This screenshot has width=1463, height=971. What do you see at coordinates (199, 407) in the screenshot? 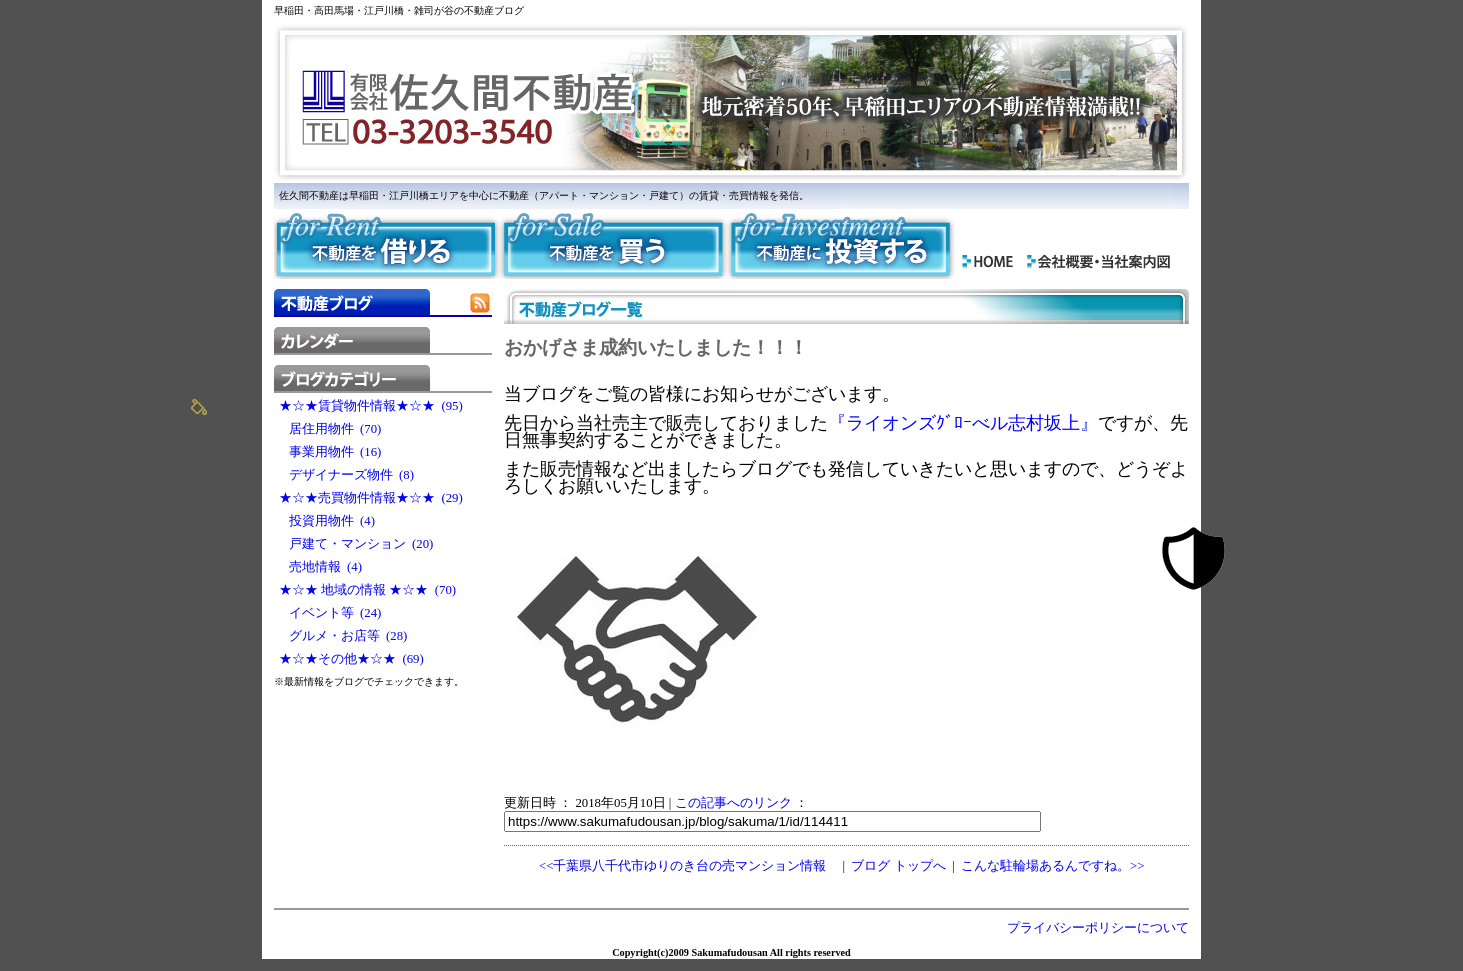
I see `fill an area with color` at bounding box center [199, 407].